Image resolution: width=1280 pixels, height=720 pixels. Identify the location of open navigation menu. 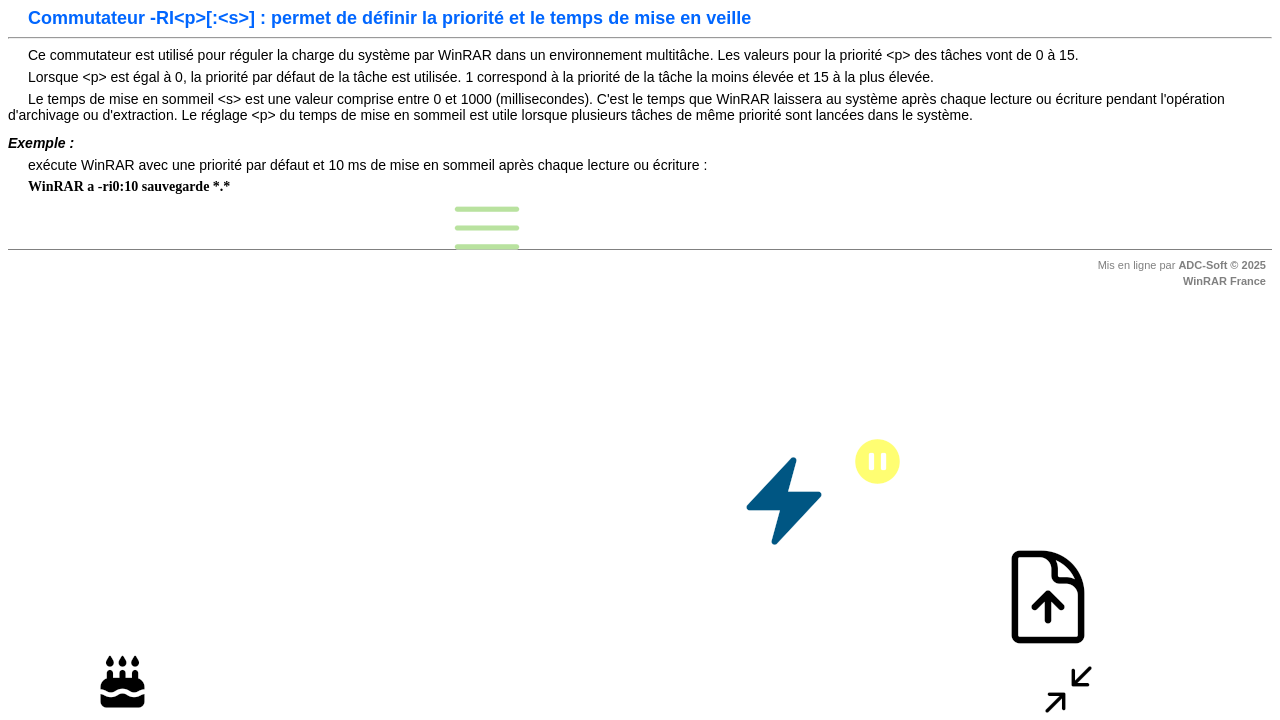
(487, 228).